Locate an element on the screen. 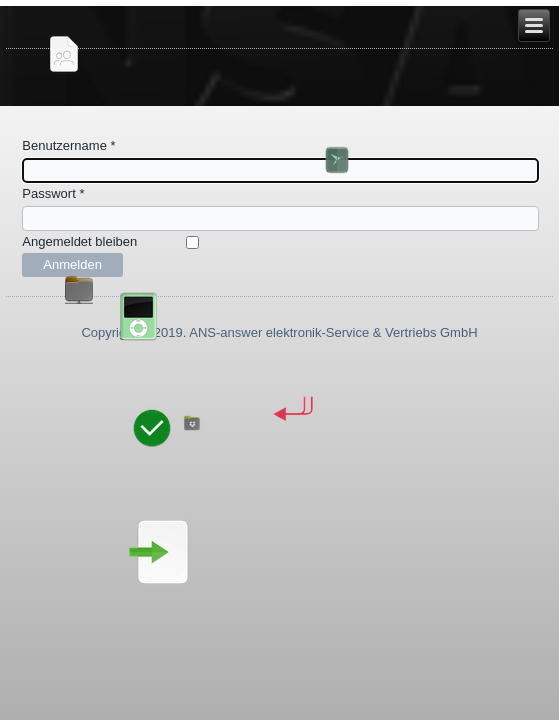  reply to all recipients of an email is located at coordinates (292, 408).